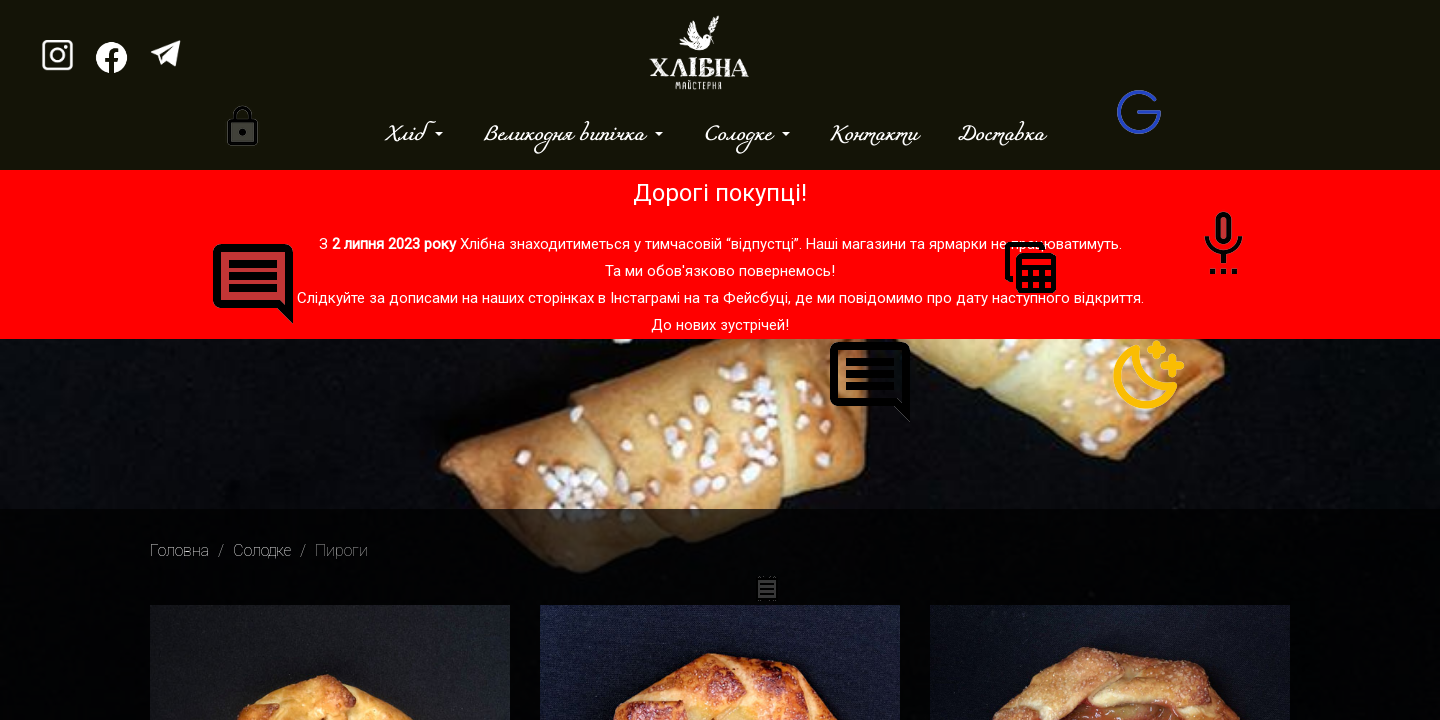  What do you see at coordinates (1030, 267) in the screenshot?
I see `switch to table or grid view` at bounding box center [1030, 267].